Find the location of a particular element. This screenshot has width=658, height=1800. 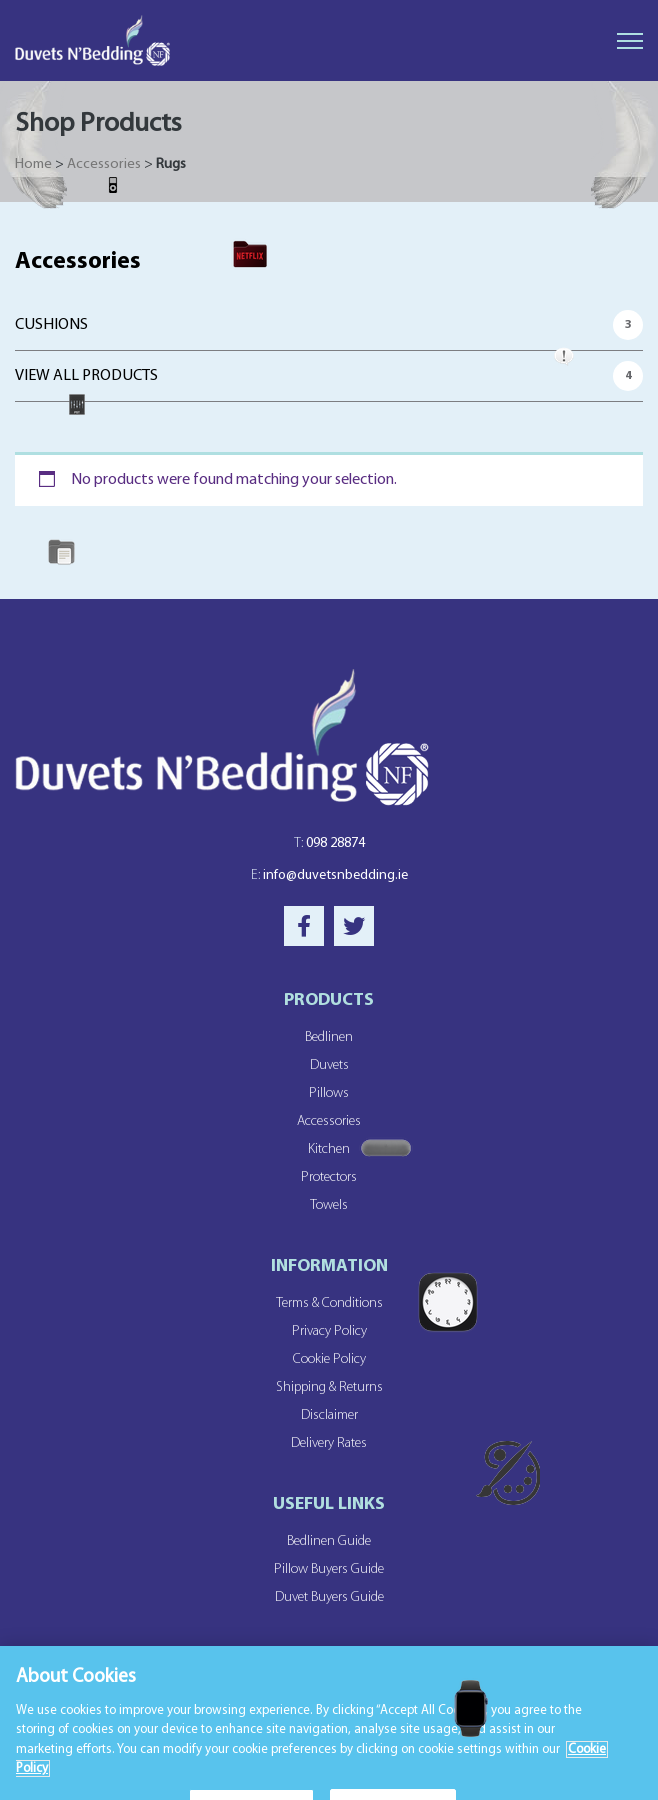

iPod nano device in sidebar is located at coordinates (113, 185).